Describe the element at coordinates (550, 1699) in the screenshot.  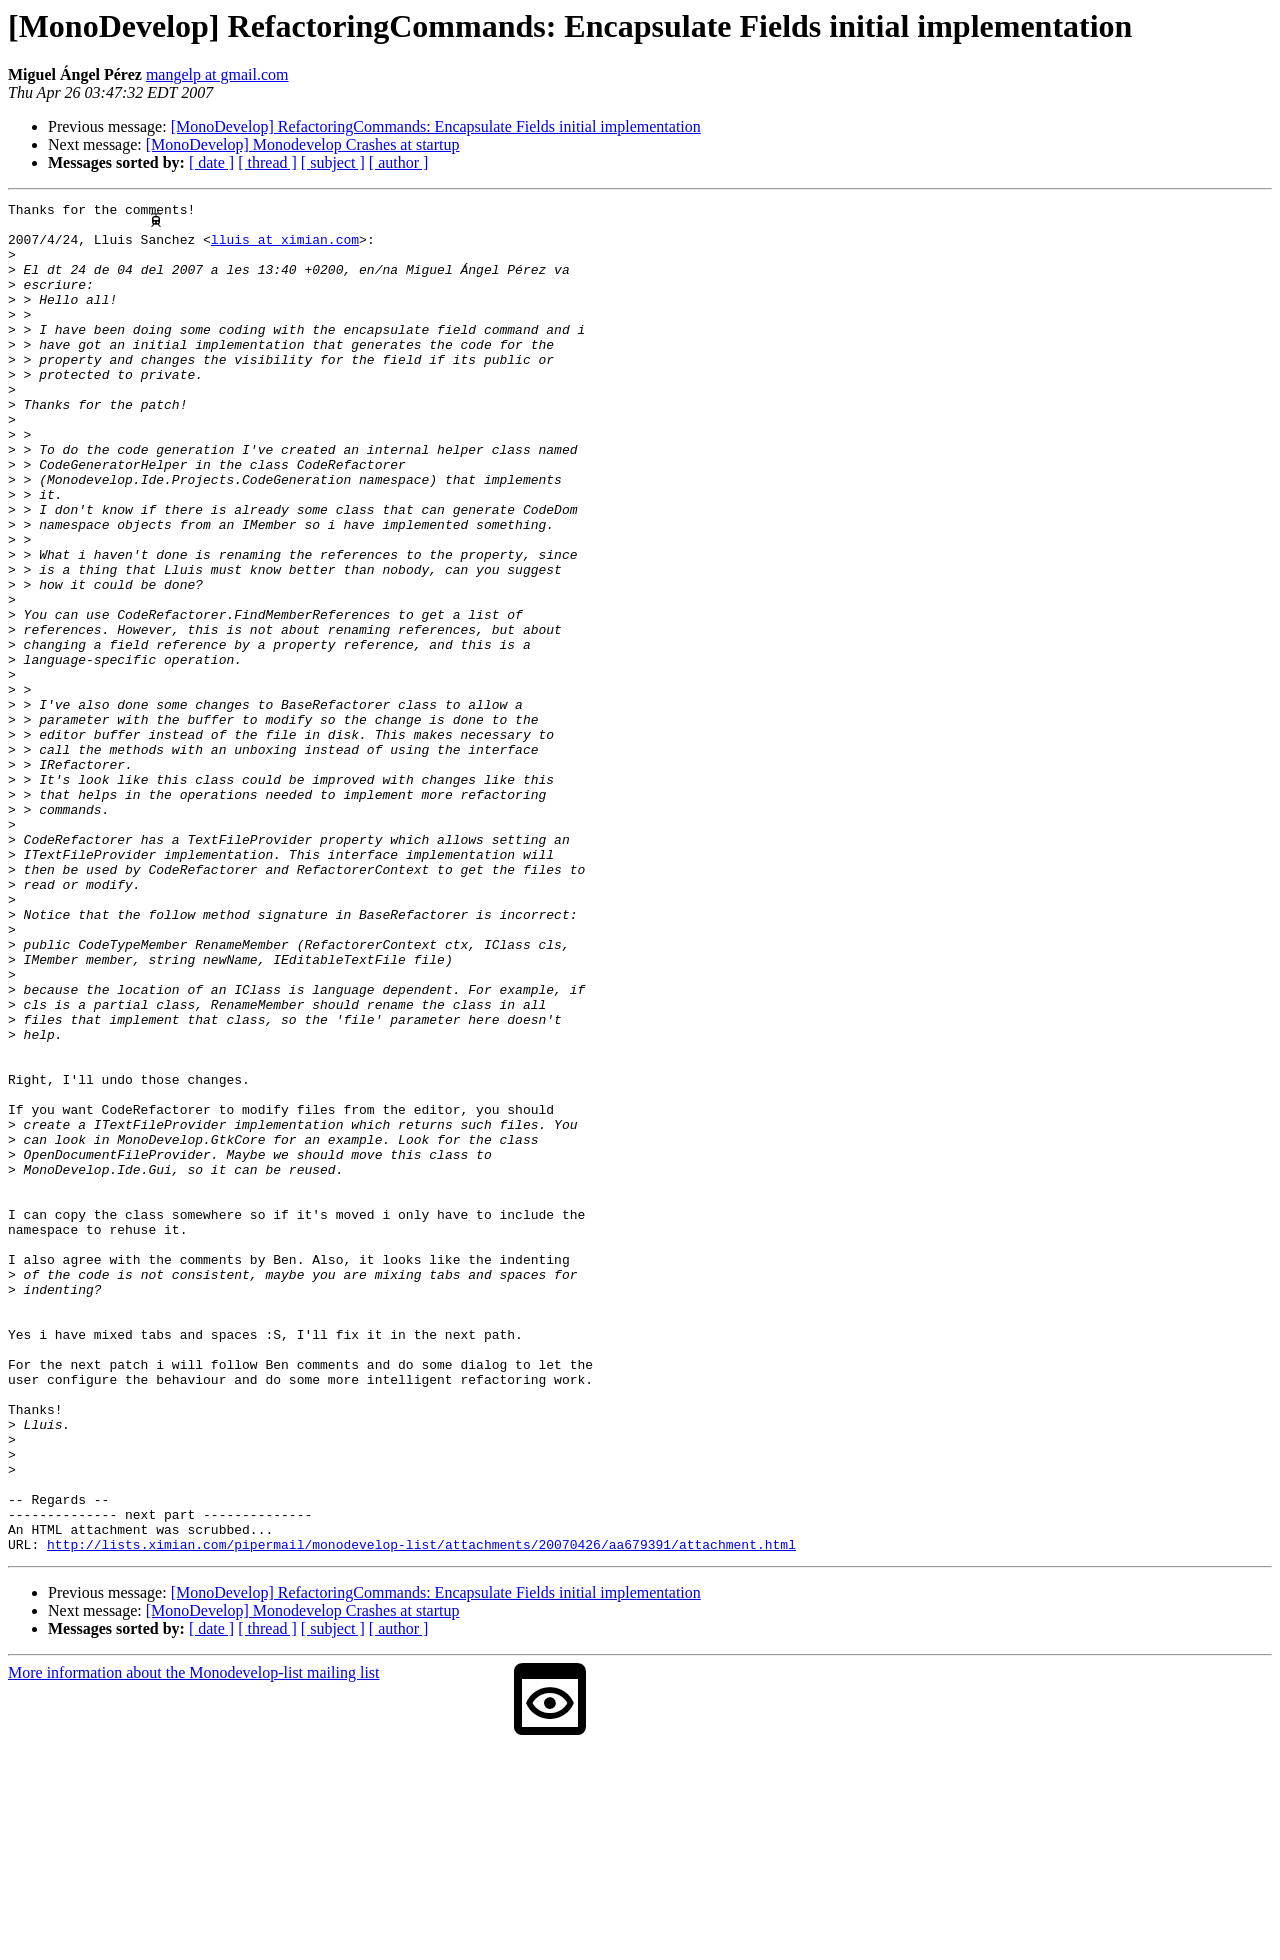
I see `preview file or document before opening` at that location.